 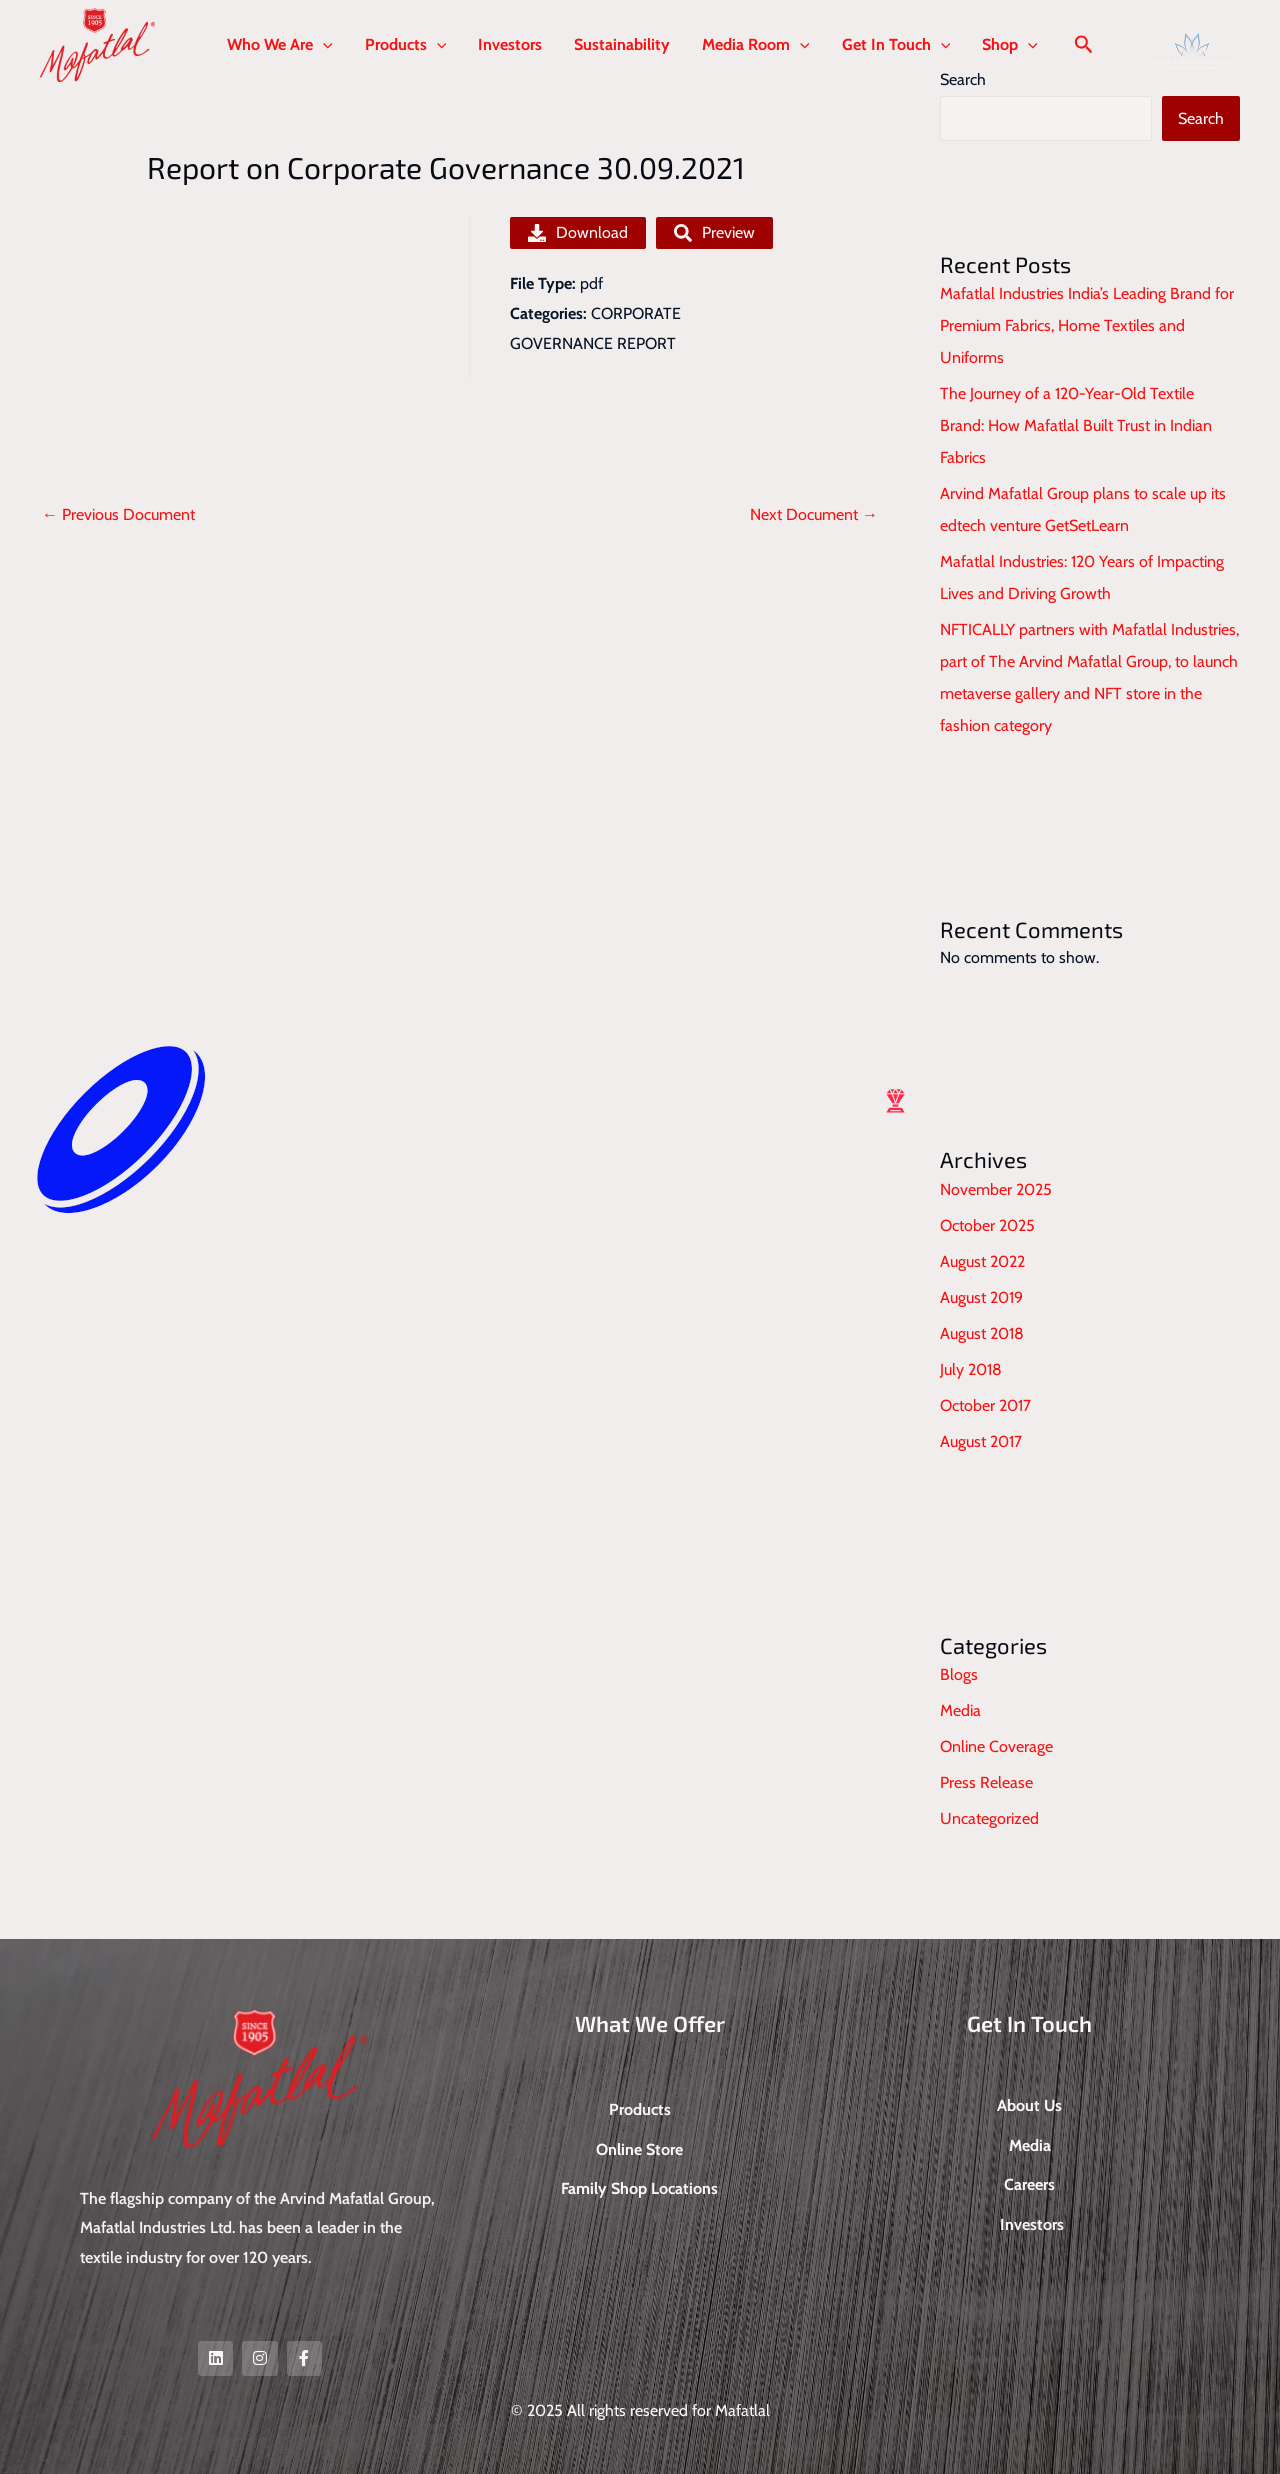 What do you see at coordinates (895, 1100) in the screenshot?
I see `view premium achievements or rewards` at bounding box center [895, 1100].